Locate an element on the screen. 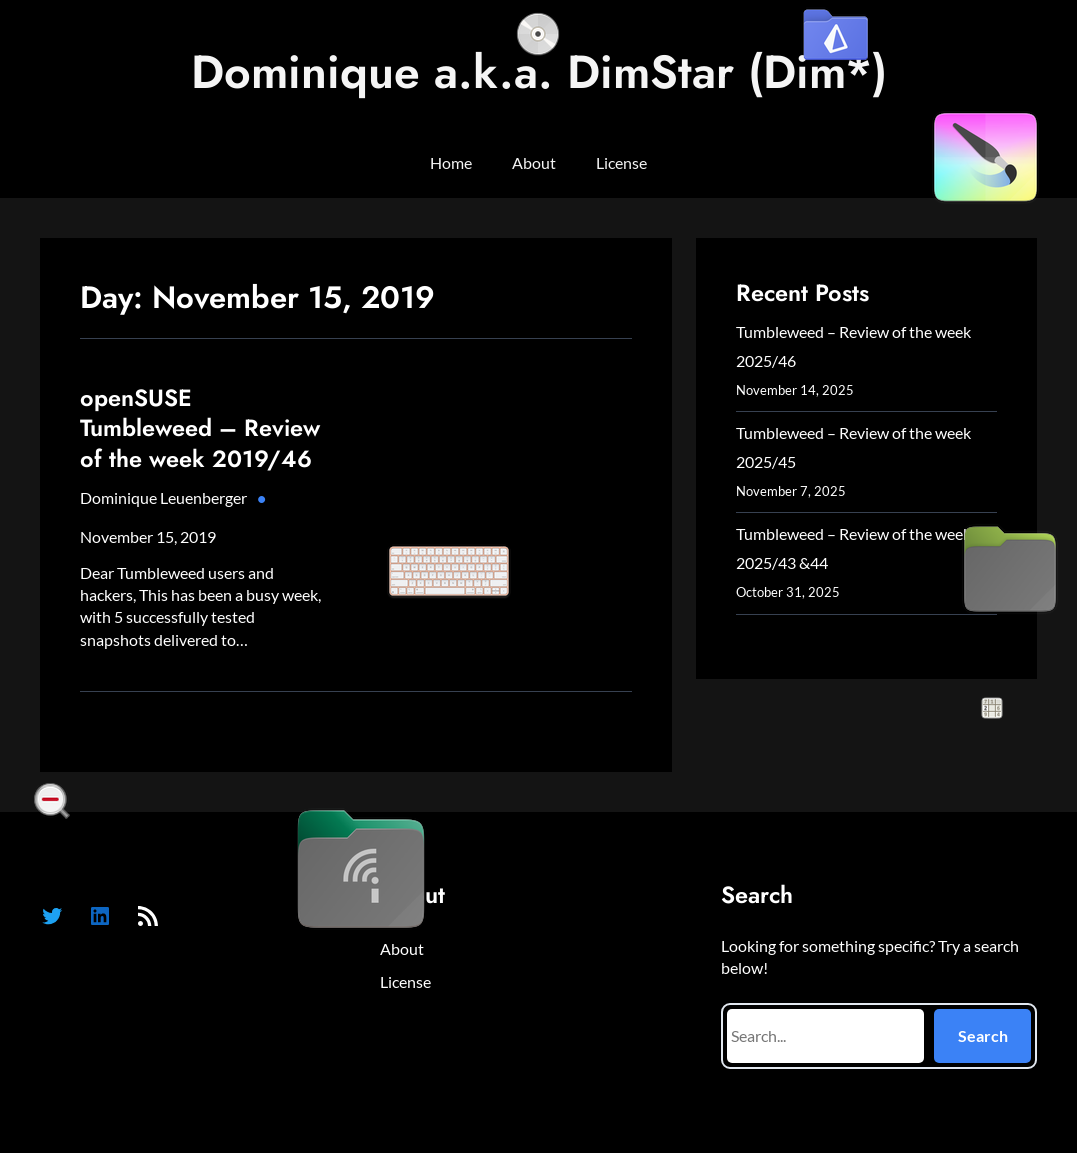  open insync cloud sync folder is located at coordinates (361, 869).